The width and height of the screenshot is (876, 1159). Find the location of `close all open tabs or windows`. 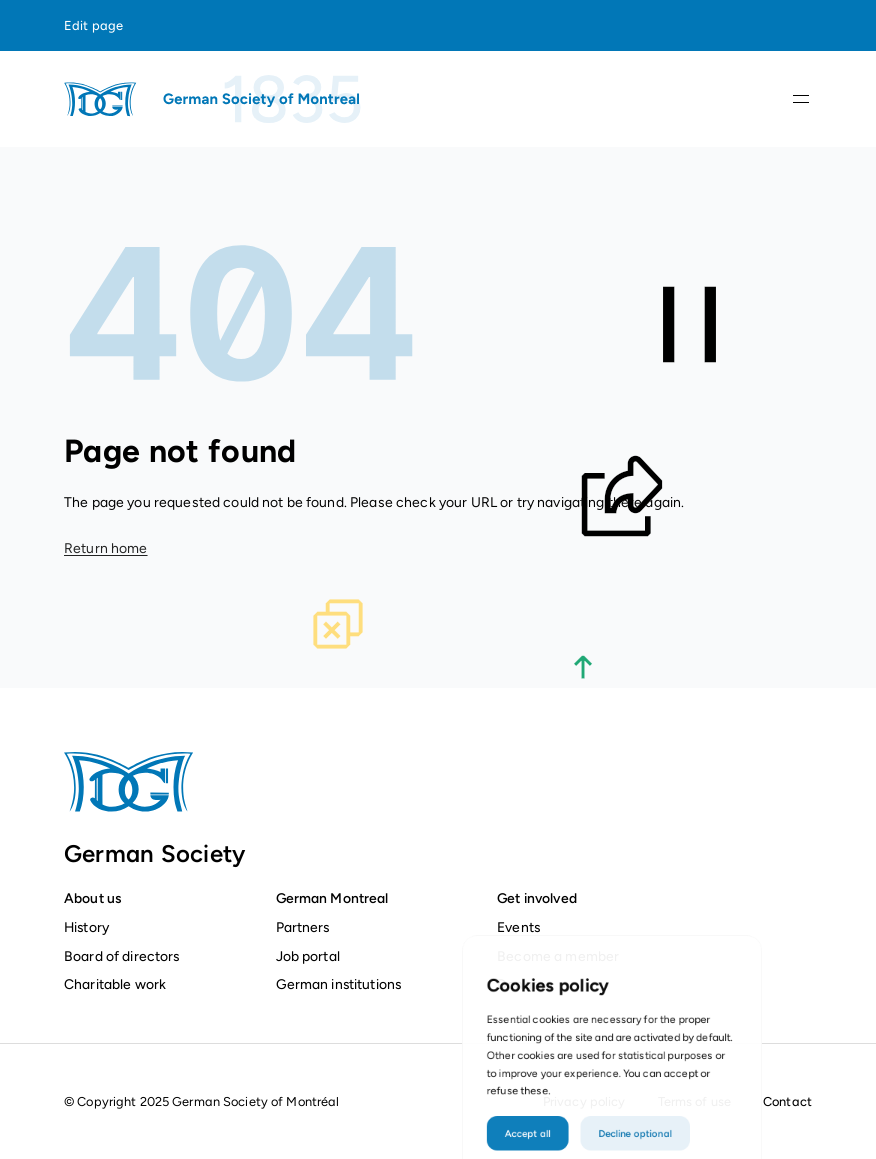

close all open tabs or windows is located at coordinates (338, 624).